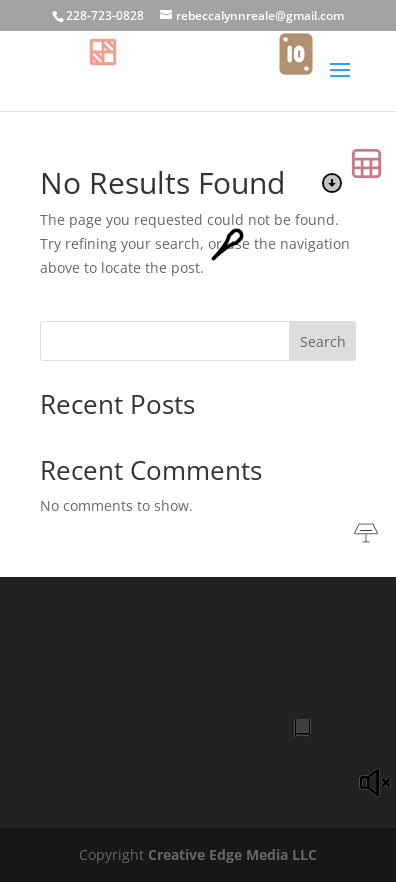  What do you see at coordinates (366, 533) in the screenshot?
I see `access presentation mode` at bounding box center [366, 533].